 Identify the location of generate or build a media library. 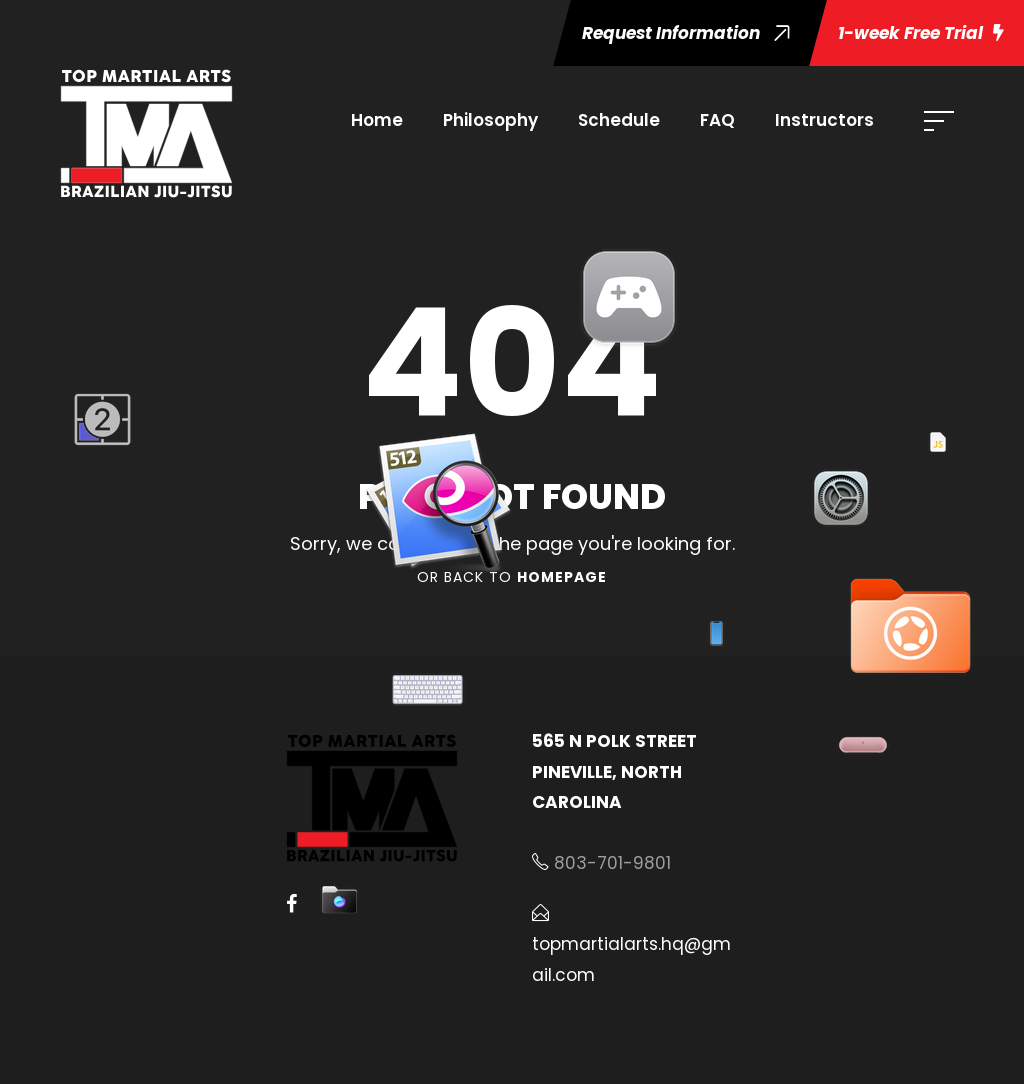
(102, 419).